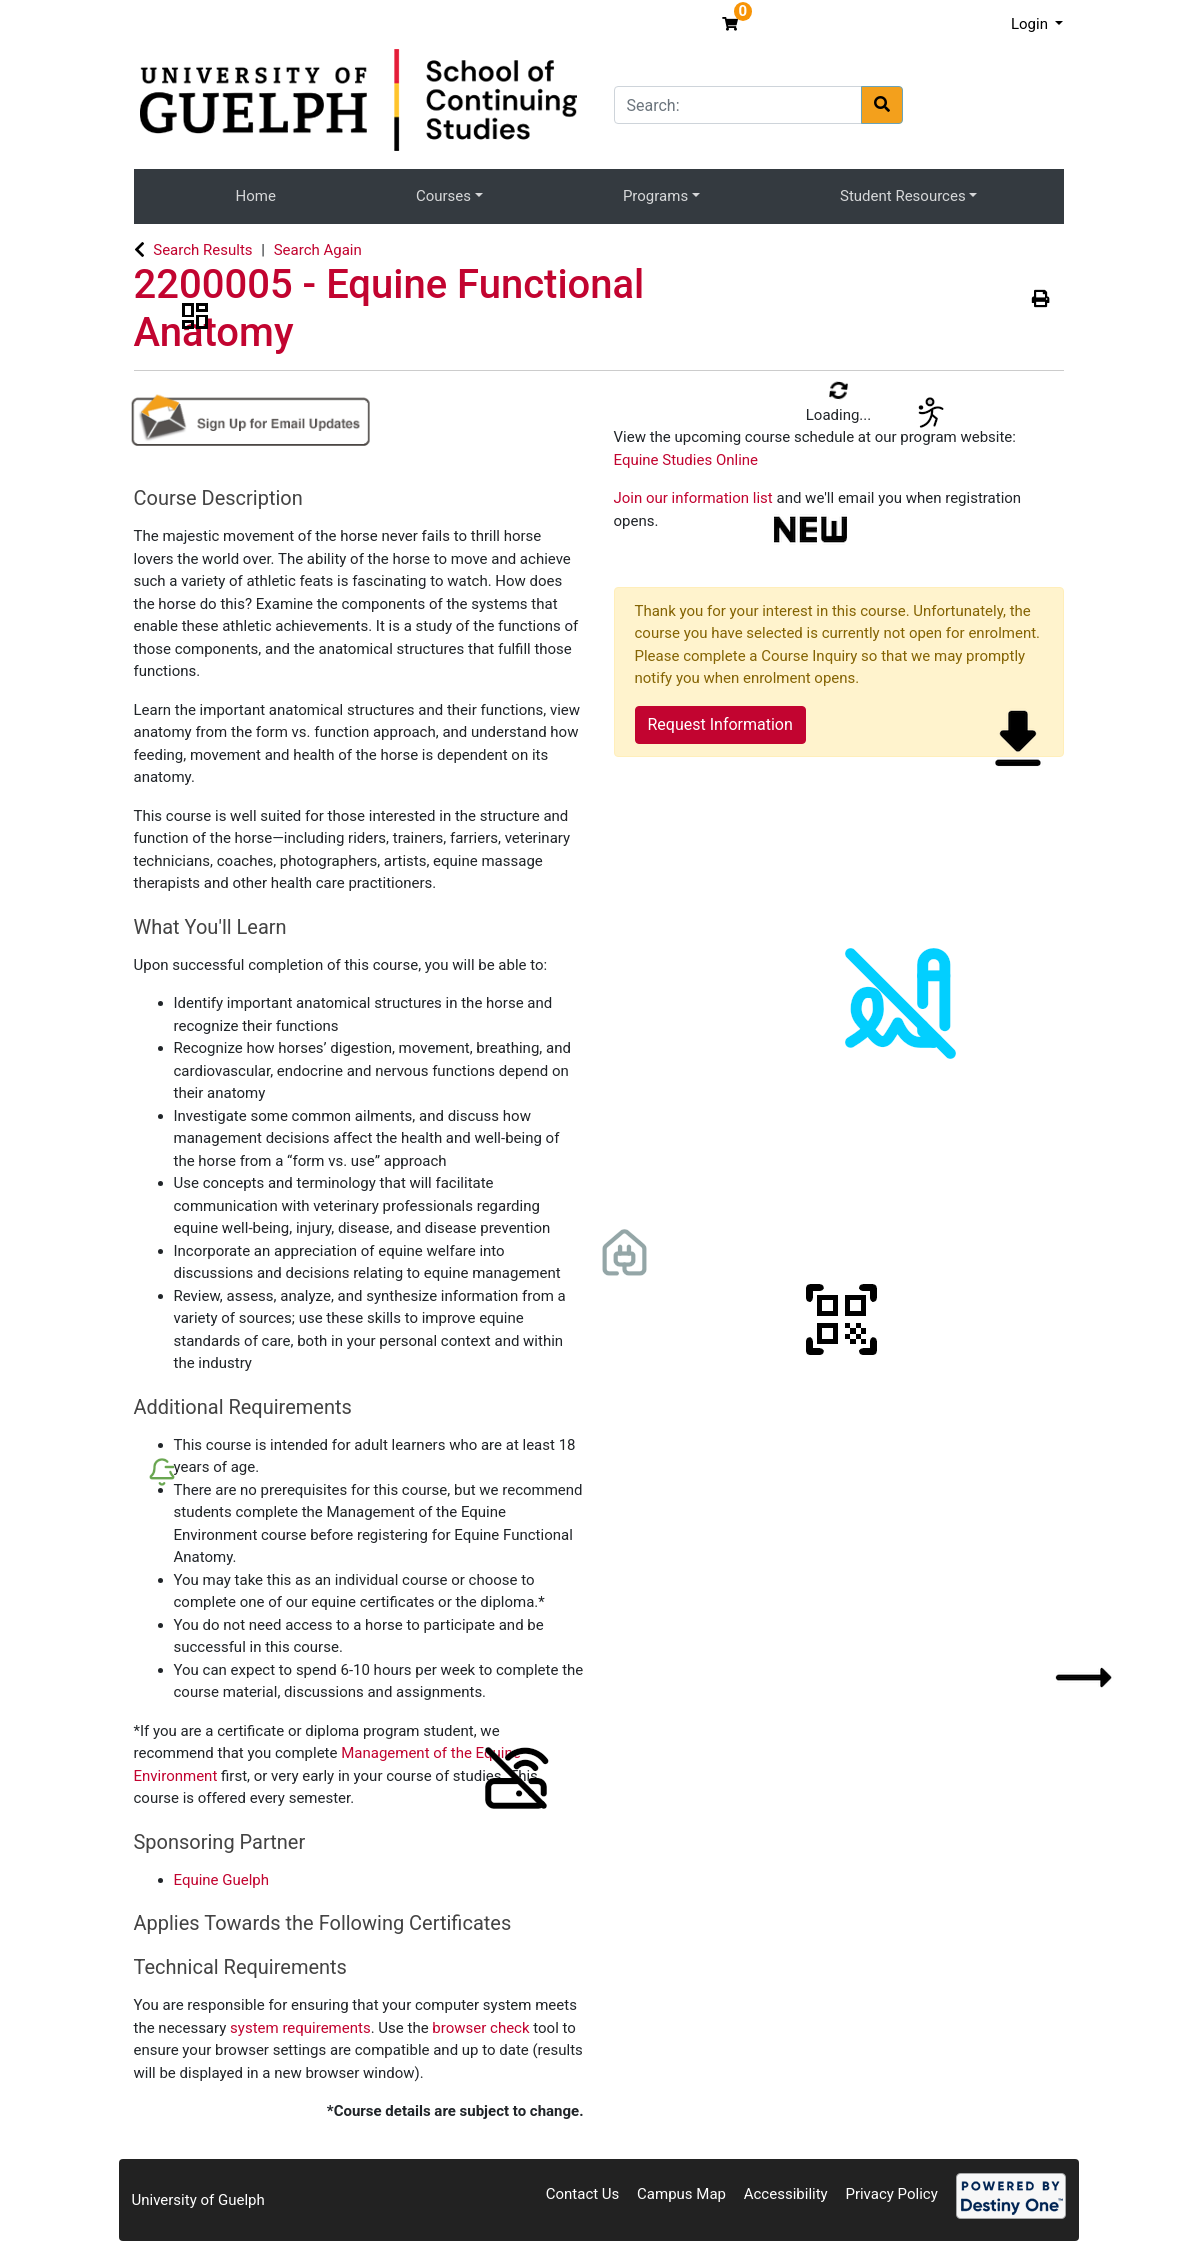 The image size is (1197, 2246). What do you see at coordinates (162, 1472) in the screenshot?
I see `remove a notification` at bounding box center [162, 1472].